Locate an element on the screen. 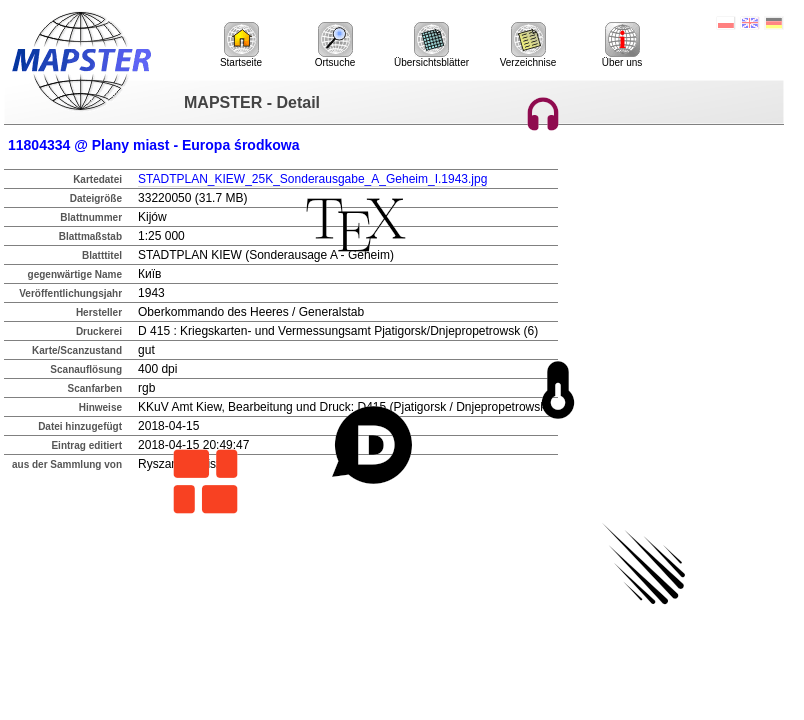 This screenshot has height=720, width=804. access audio or music player is located at coordinates (543, 115).